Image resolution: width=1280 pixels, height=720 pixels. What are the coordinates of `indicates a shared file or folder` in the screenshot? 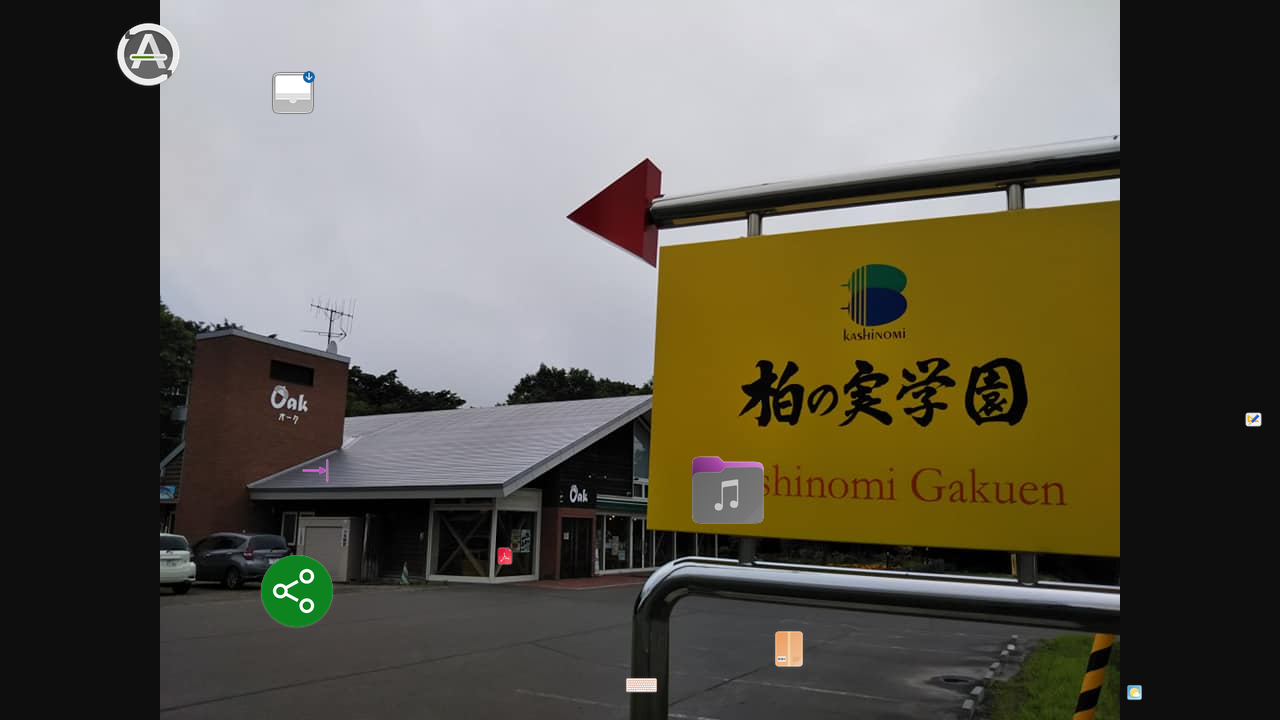 It's located at (297, 591).